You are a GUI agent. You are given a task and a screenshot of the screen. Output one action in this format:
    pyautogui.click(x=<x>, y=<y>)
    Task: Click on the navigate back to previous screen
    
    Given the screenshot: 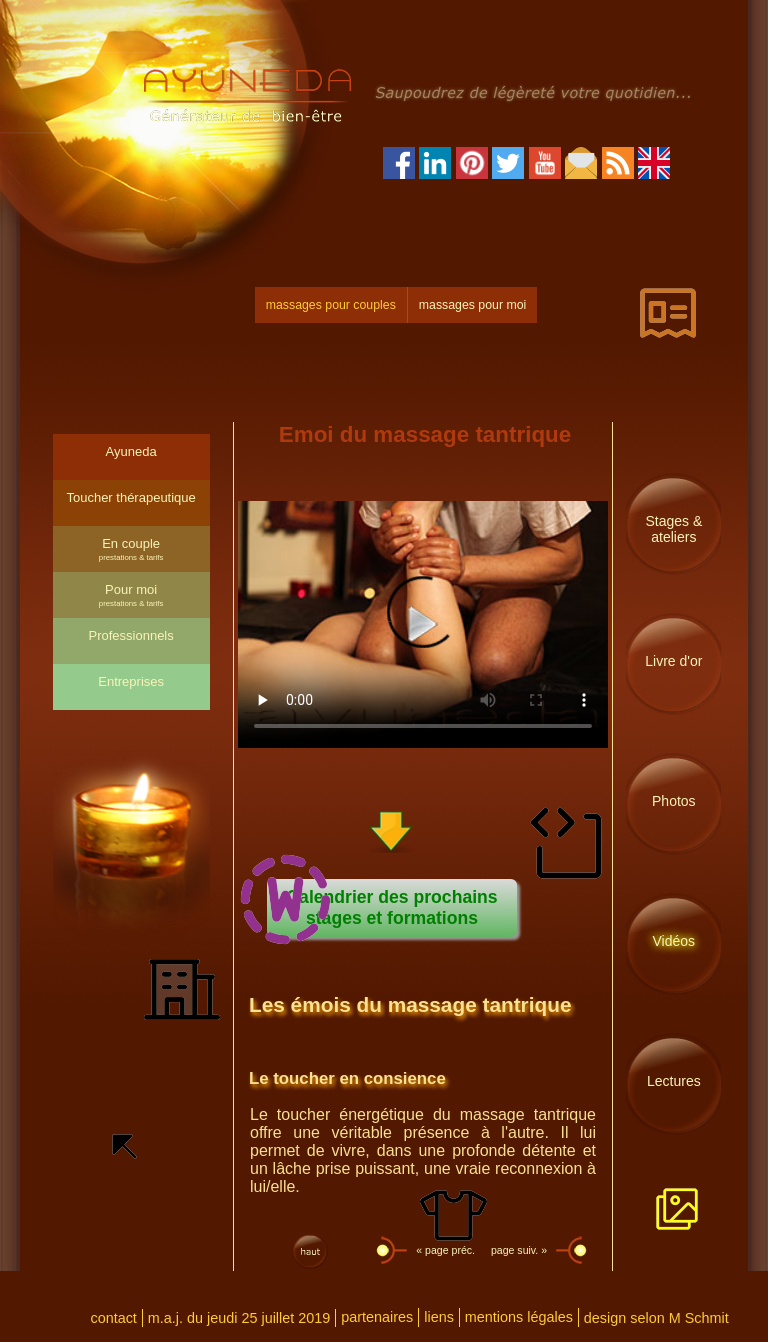 What is the action you would take?
    pyautogui.click(x=124, y=1146)
    